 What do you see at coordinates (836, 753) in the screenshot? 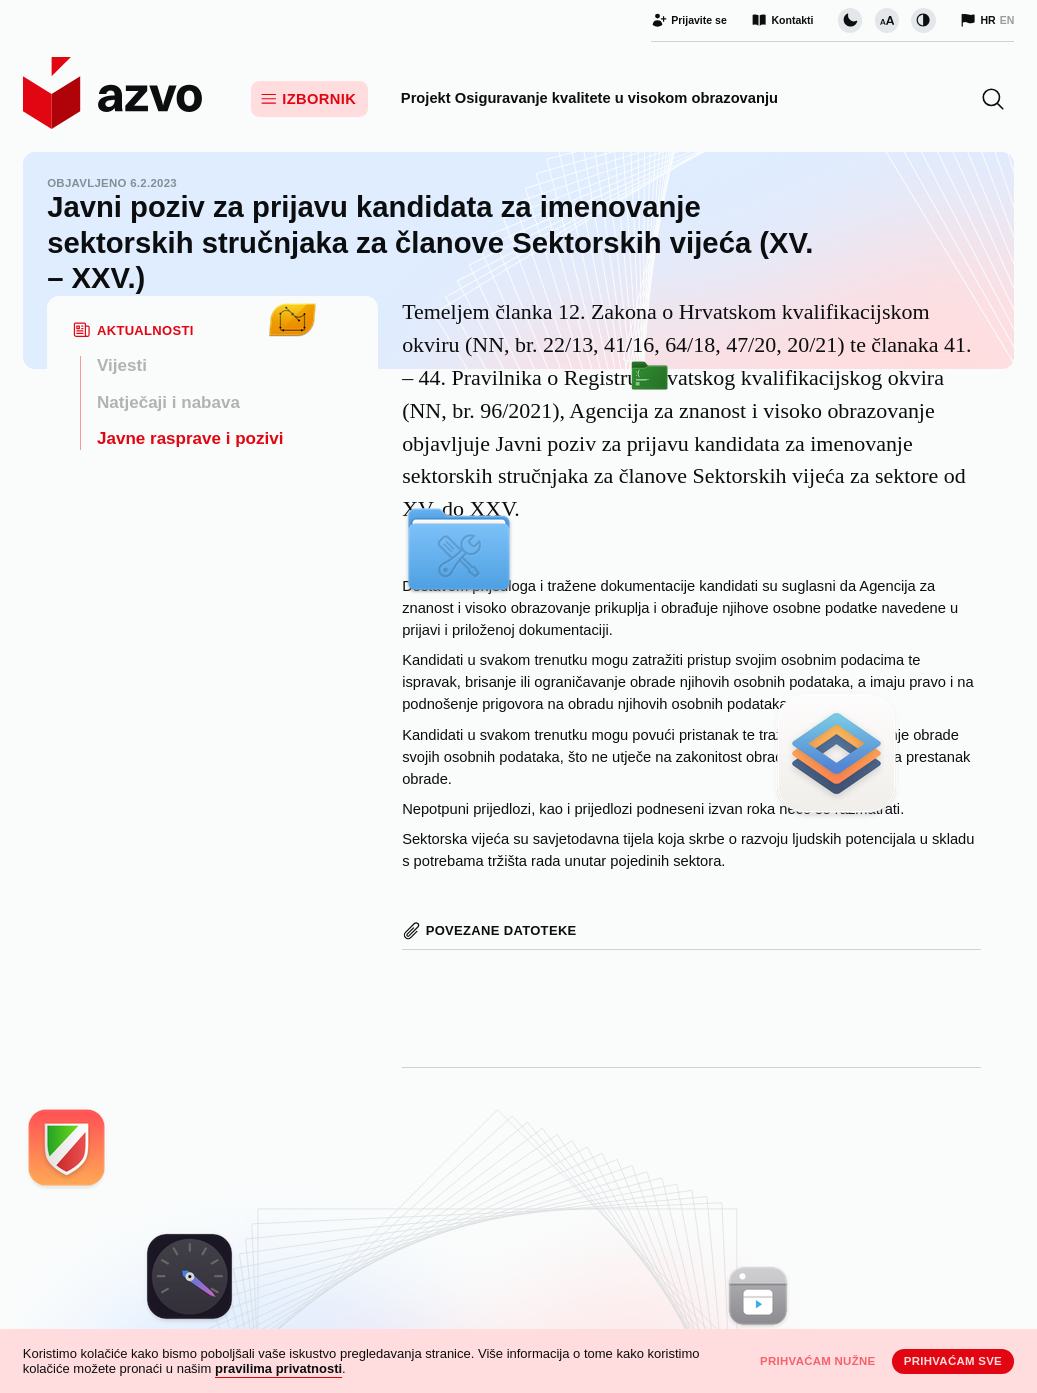
I see `open ripcord messaging app` at bounding box center [836, 753].